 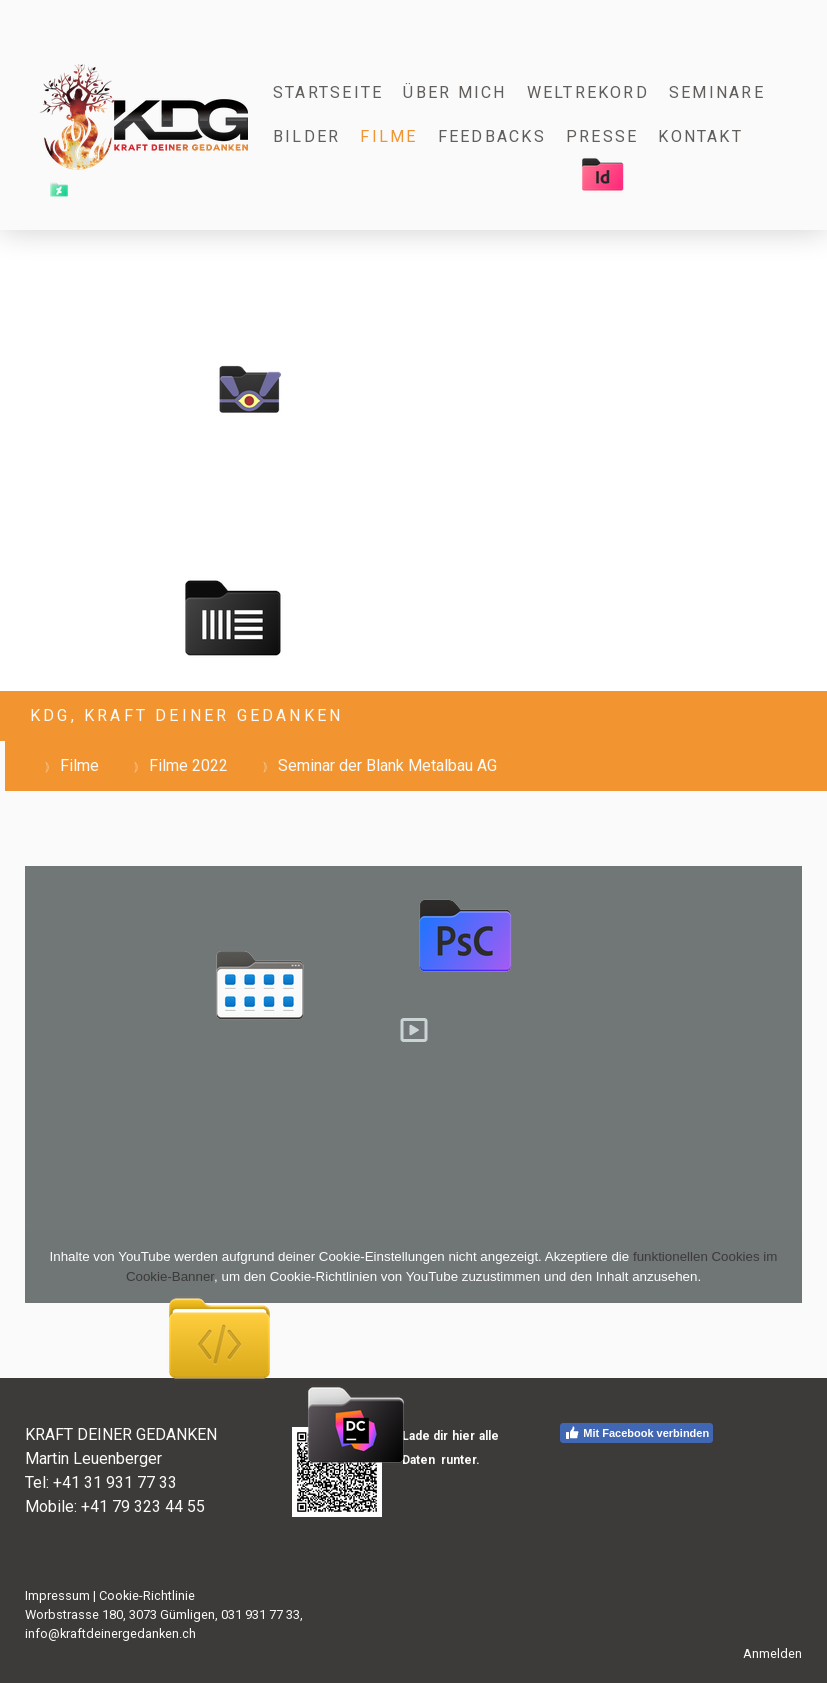 I want to click on open program manager folder, so click(x=259, y=987).